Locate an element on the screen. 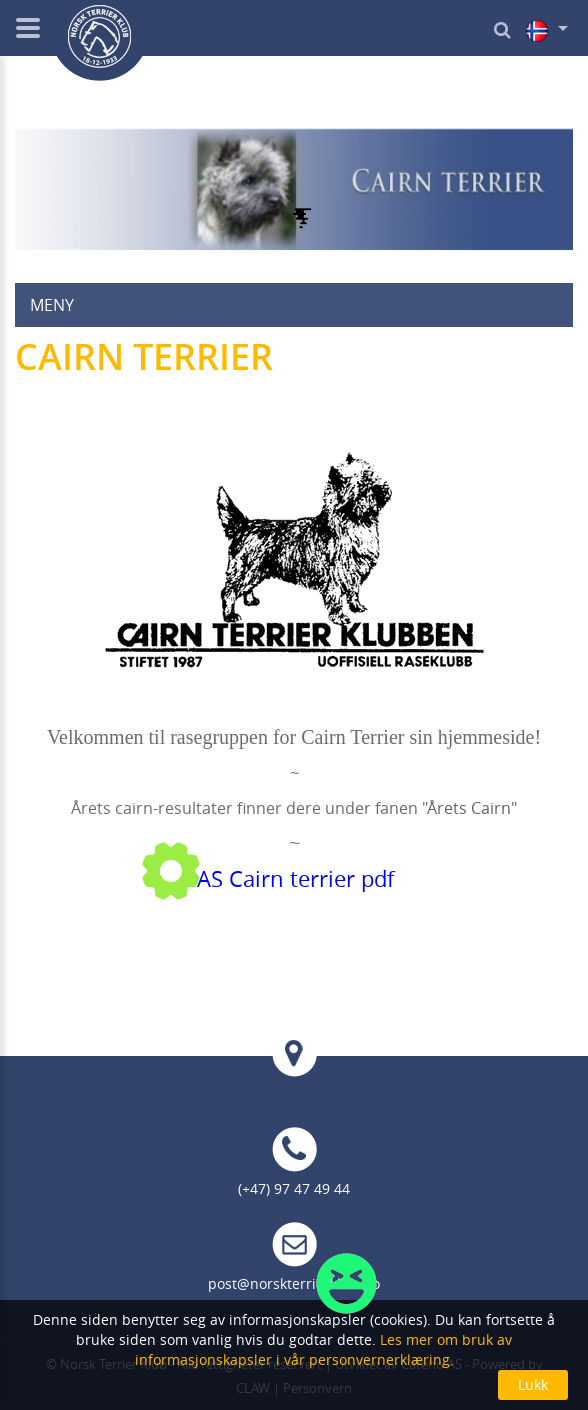  indicates severe weather alert or tornado warning is located at coordinates (301, 217).